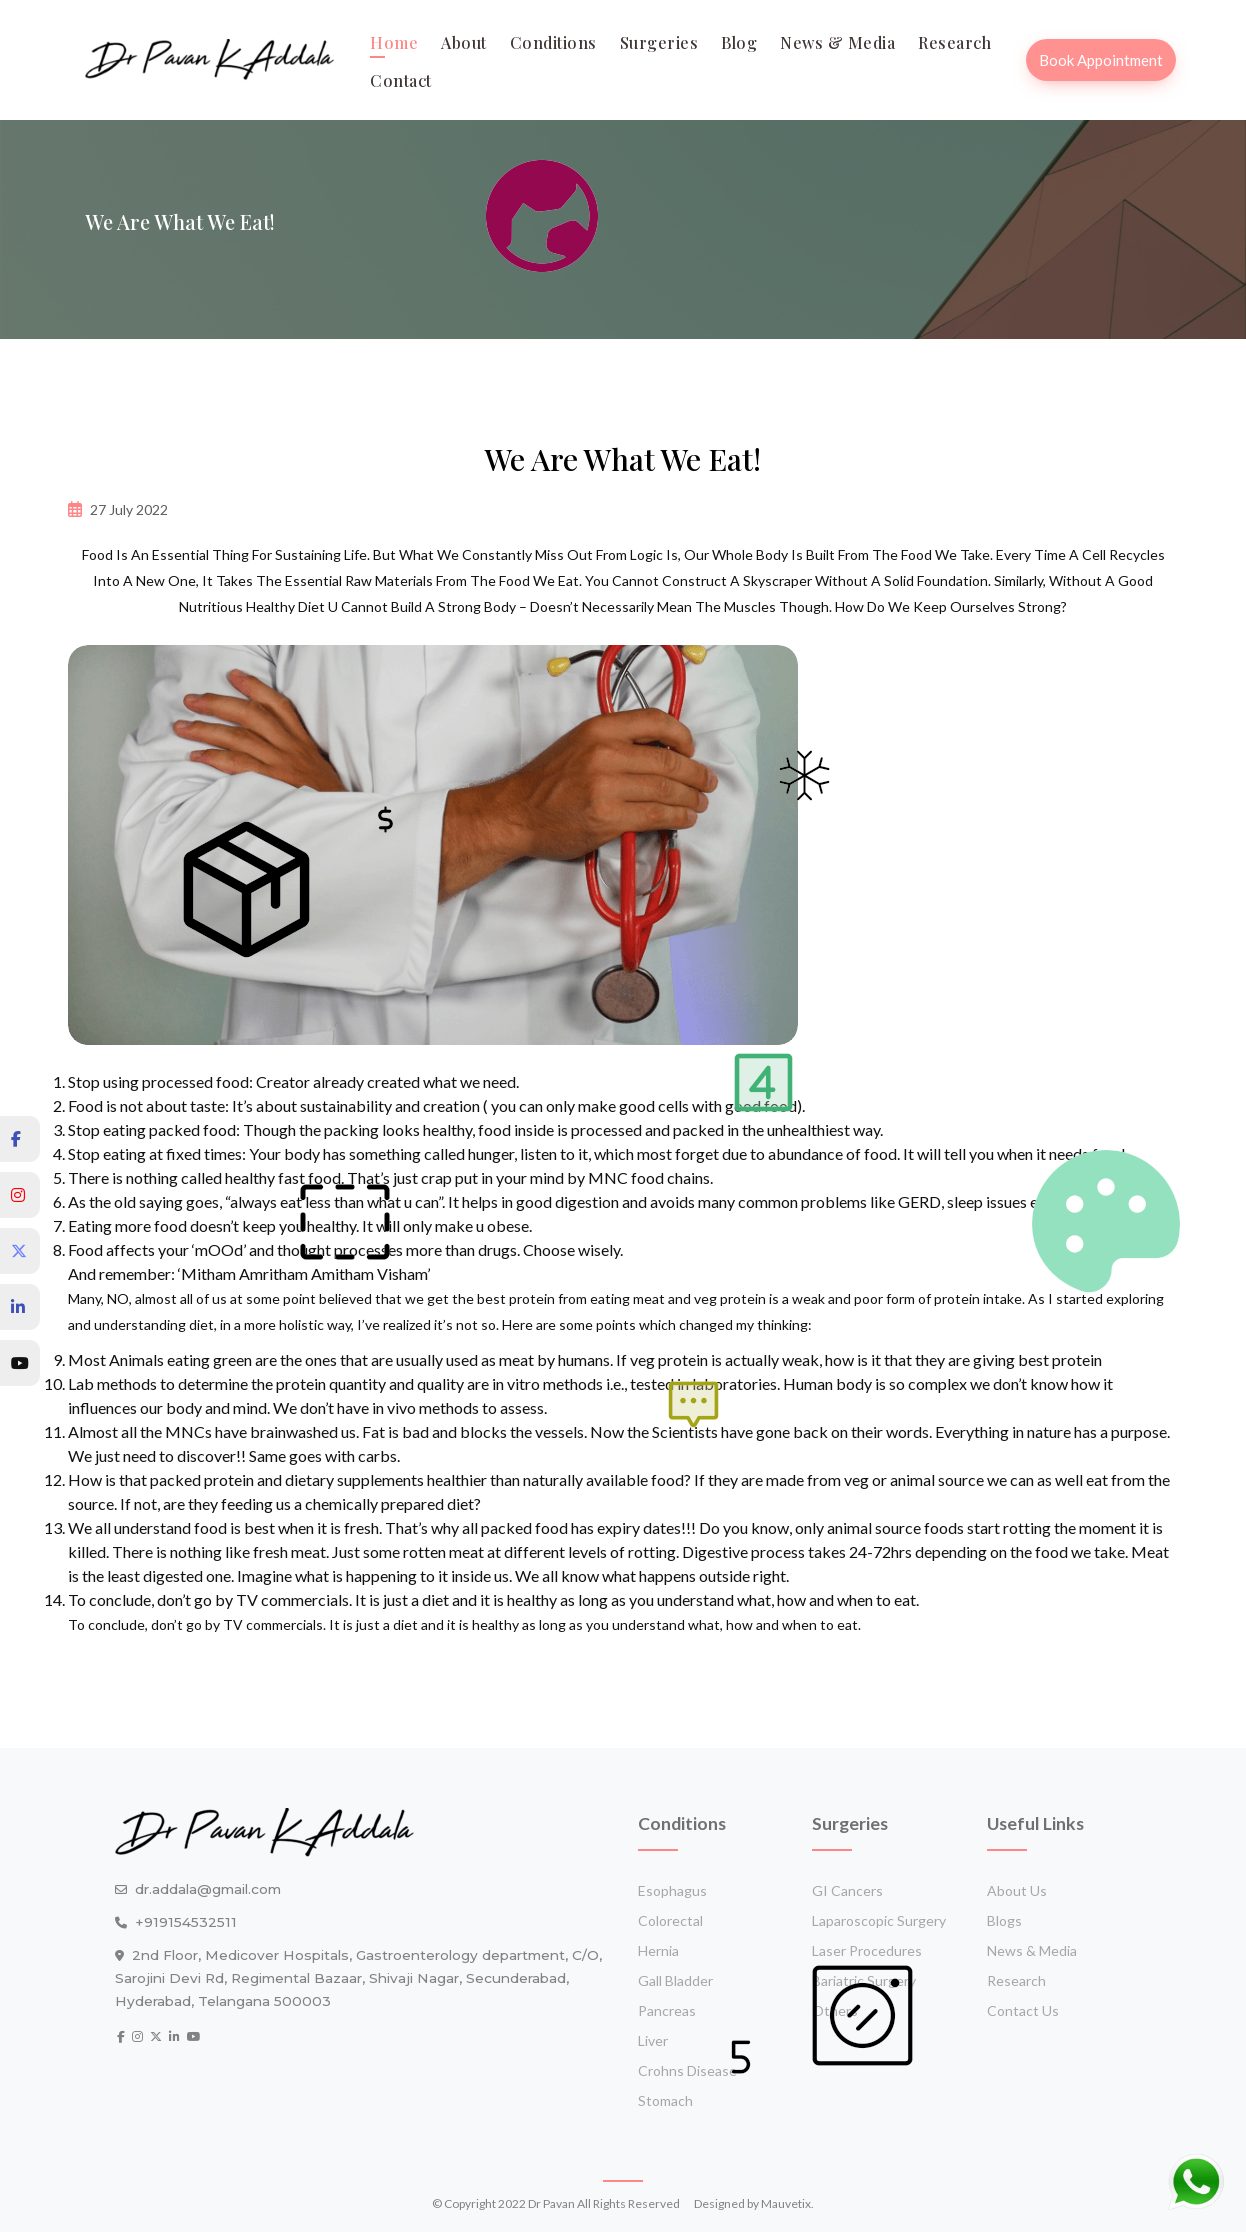  Describe the element at coordinates (862, 2015) in the screenshot. I see `access laundry or appliance controls` at that location.